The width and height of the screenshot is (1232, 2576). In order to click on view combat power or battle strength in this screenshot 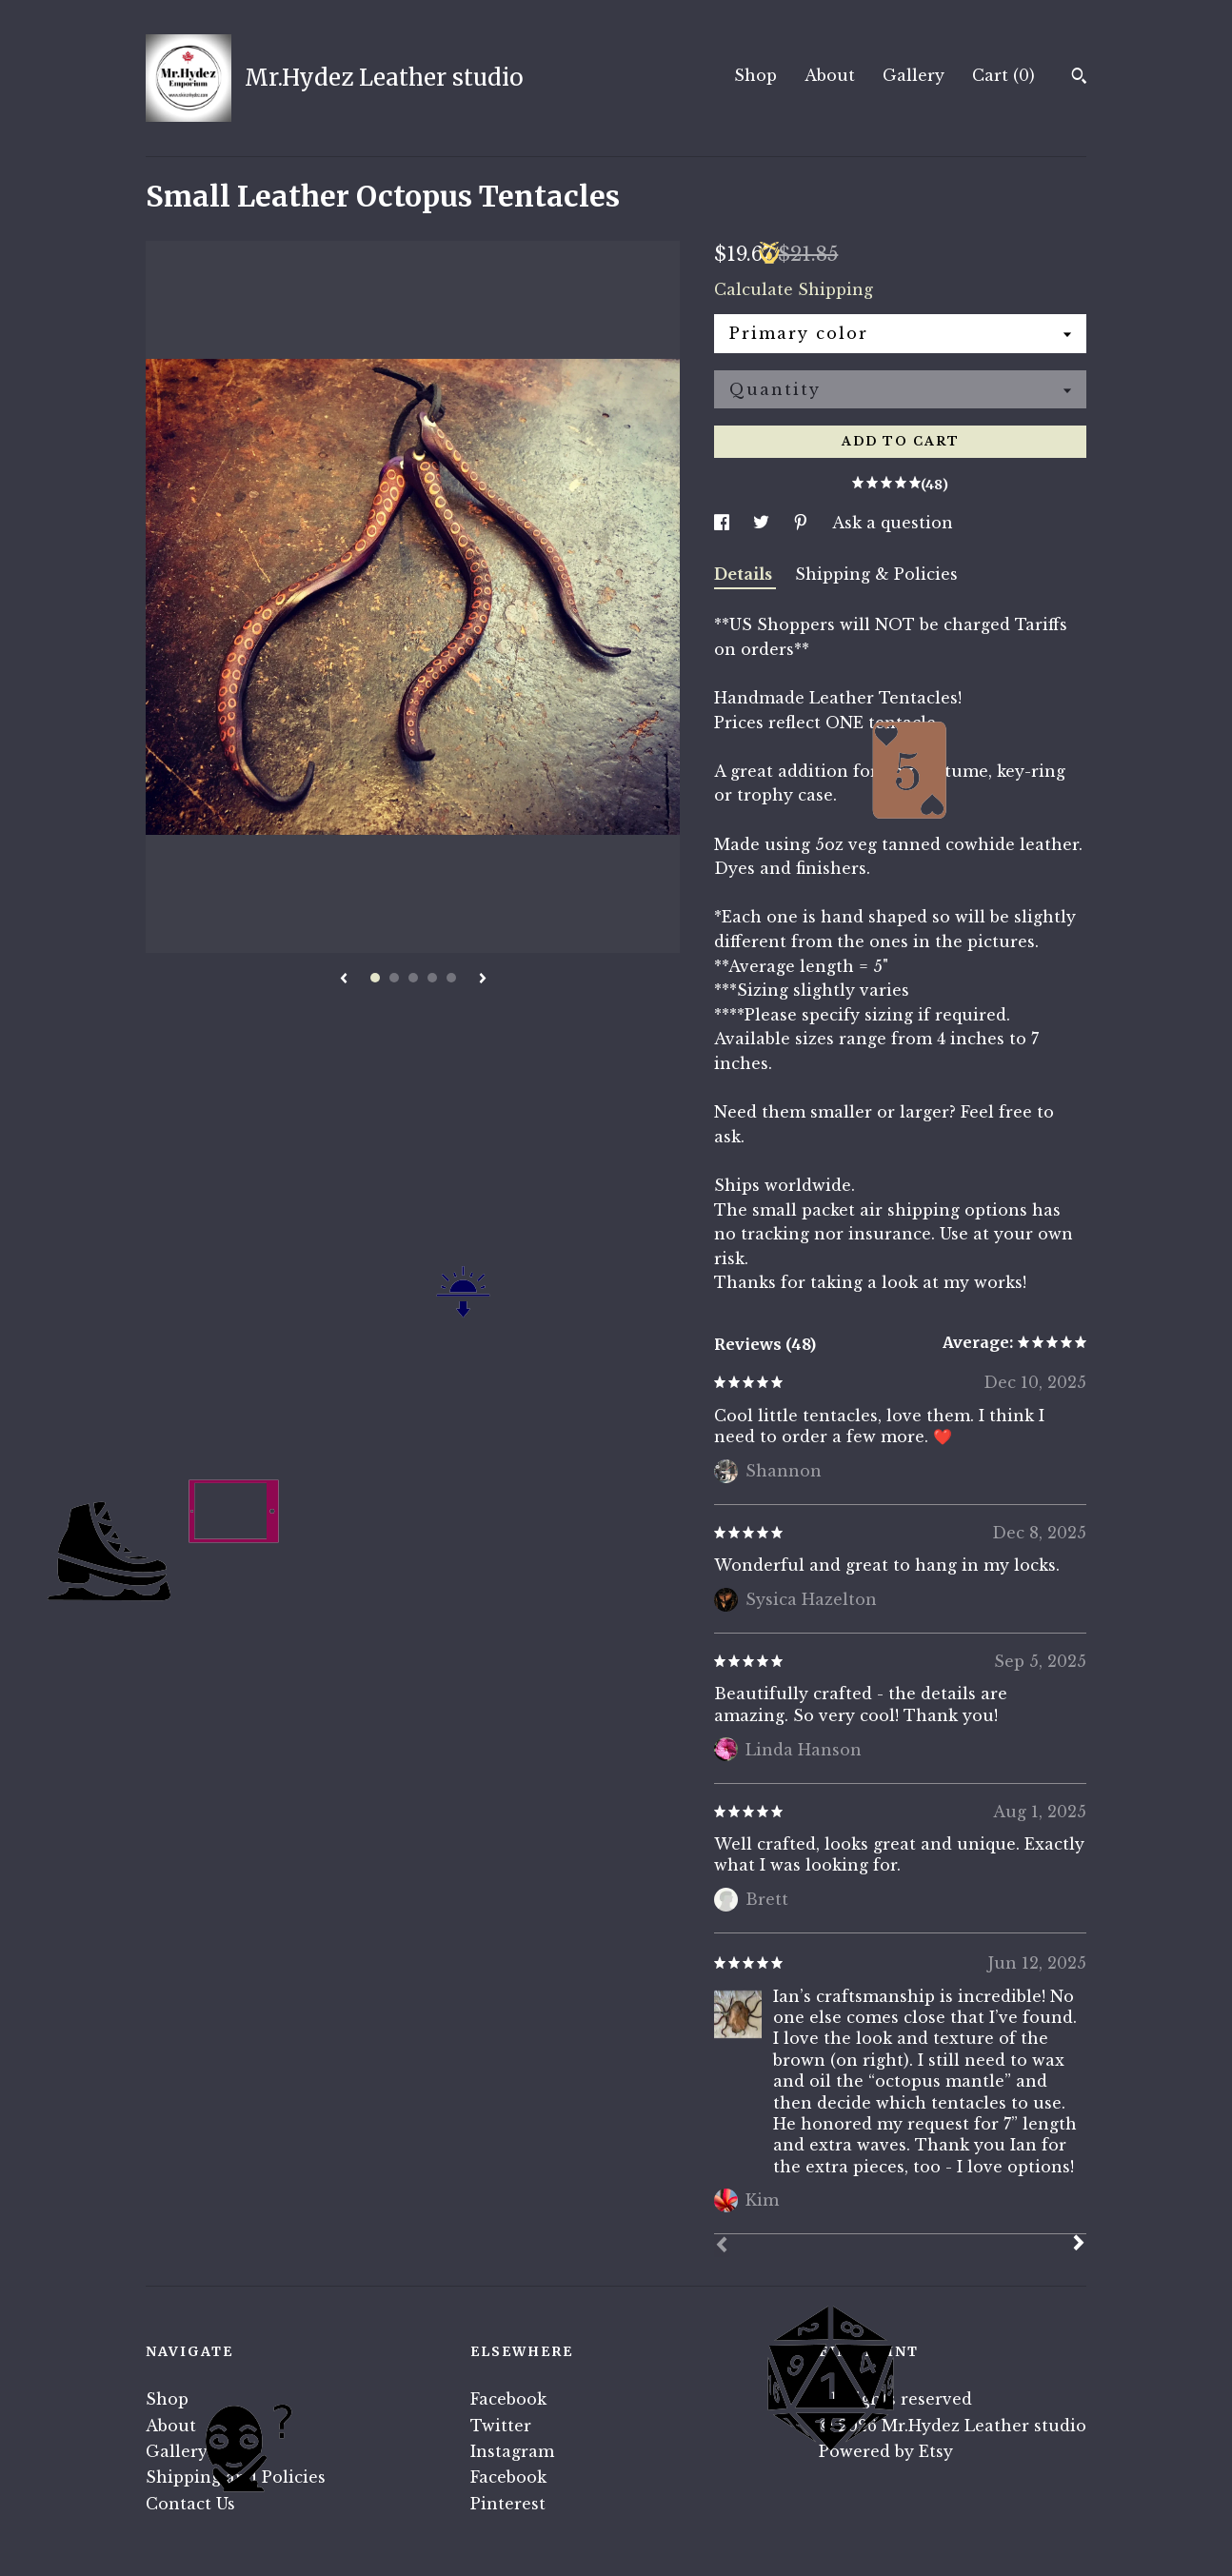, I will do `click(769, 252)`.